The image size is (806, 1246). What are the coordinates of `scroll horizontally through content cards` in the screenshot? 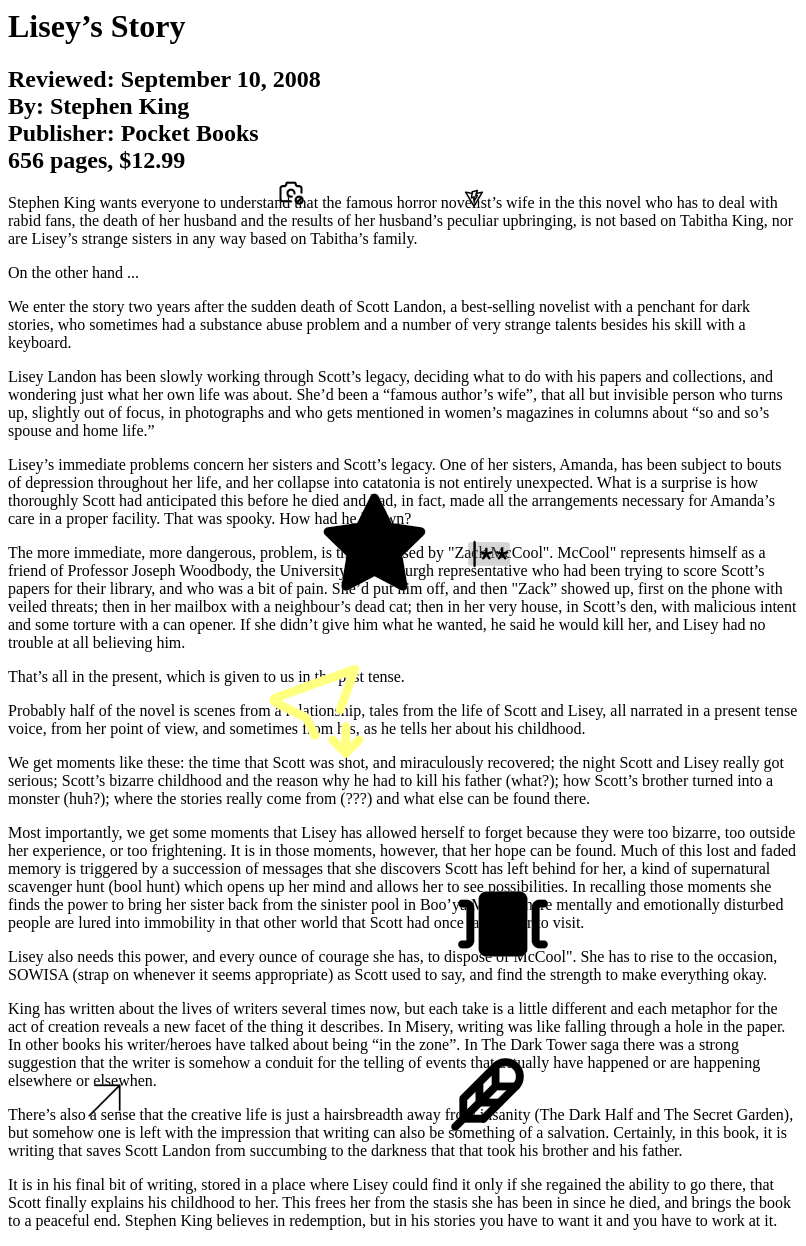 It's located at (503, 924).